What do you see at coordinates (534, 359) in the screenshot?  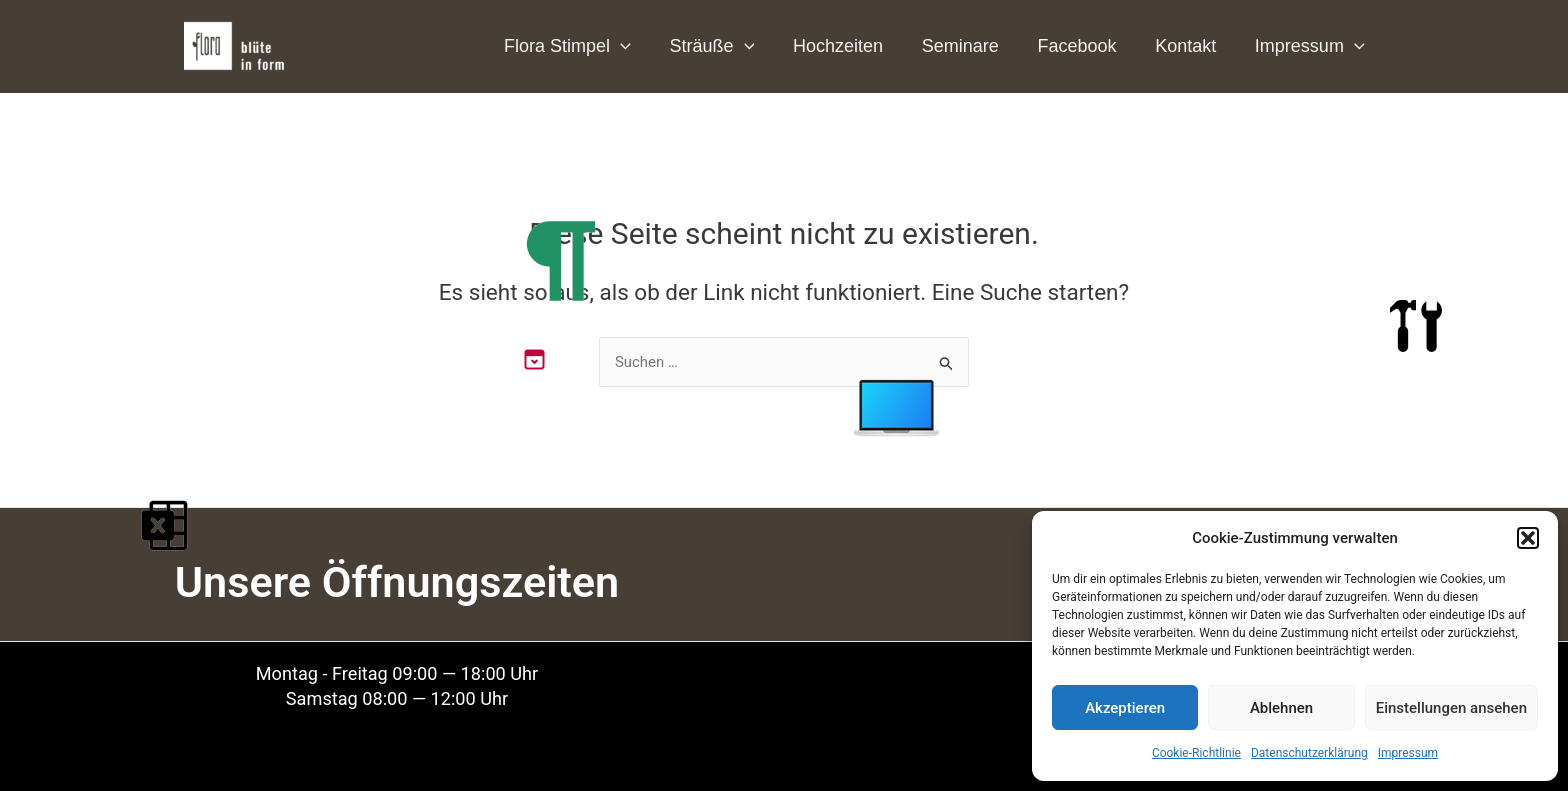 I see `expand the navigation bar` at bounding box center [534, 359].